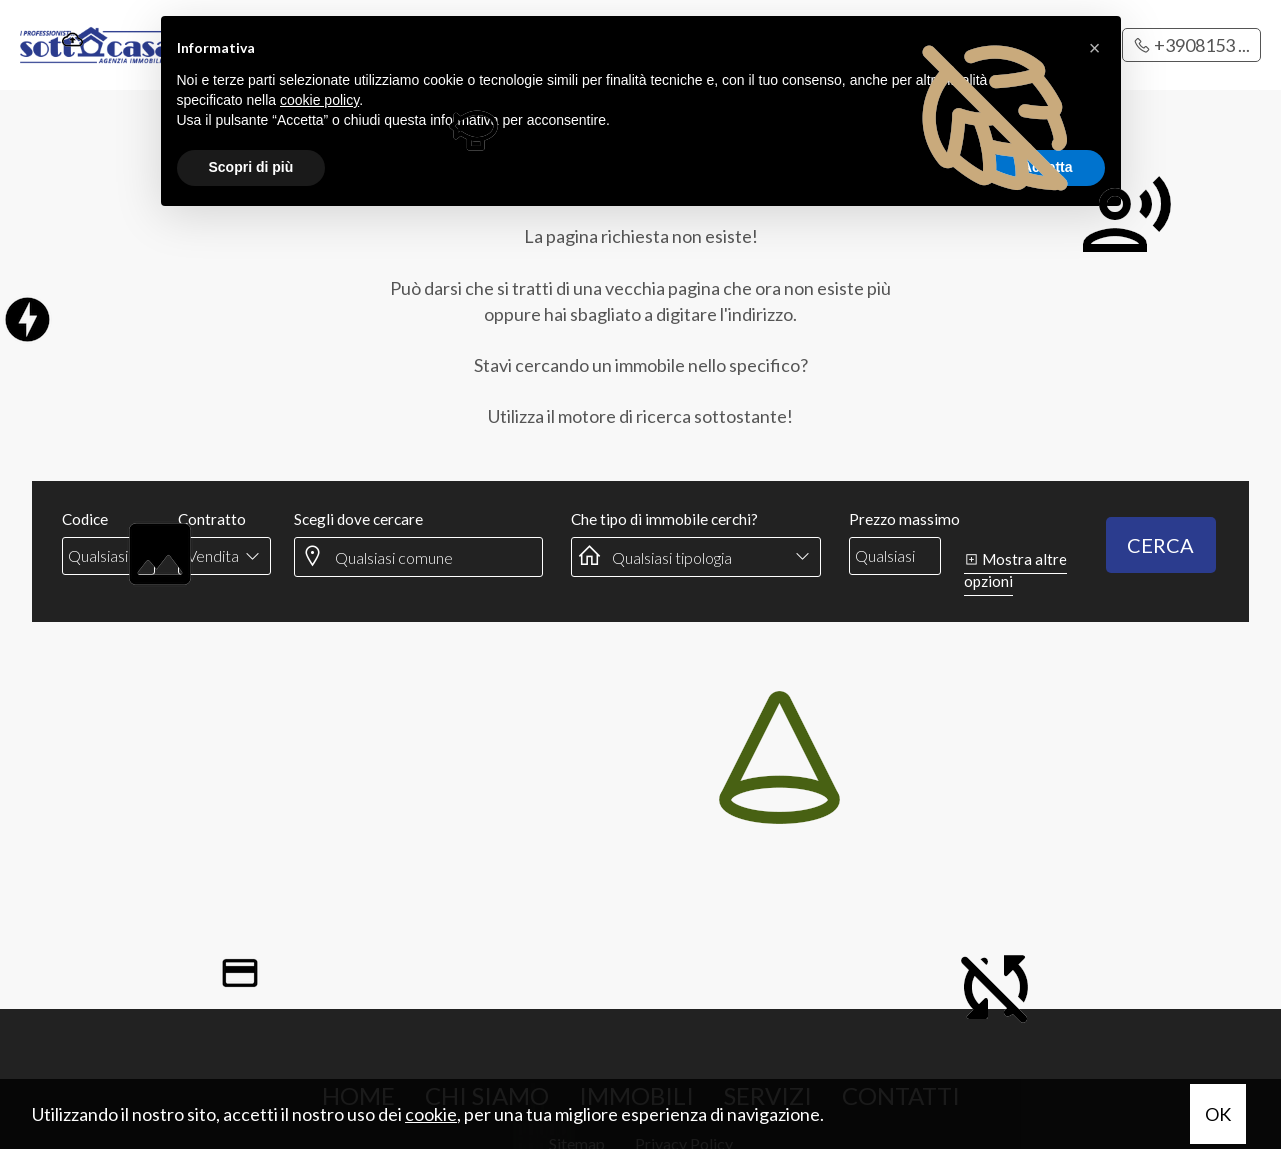 Image resolution: width=1281 pixels, height=1149 pixels. What do you see at coordinates (72, 39) in the screenshot?
I see `upload file to cloud storage` at bounding box center [72, 39].